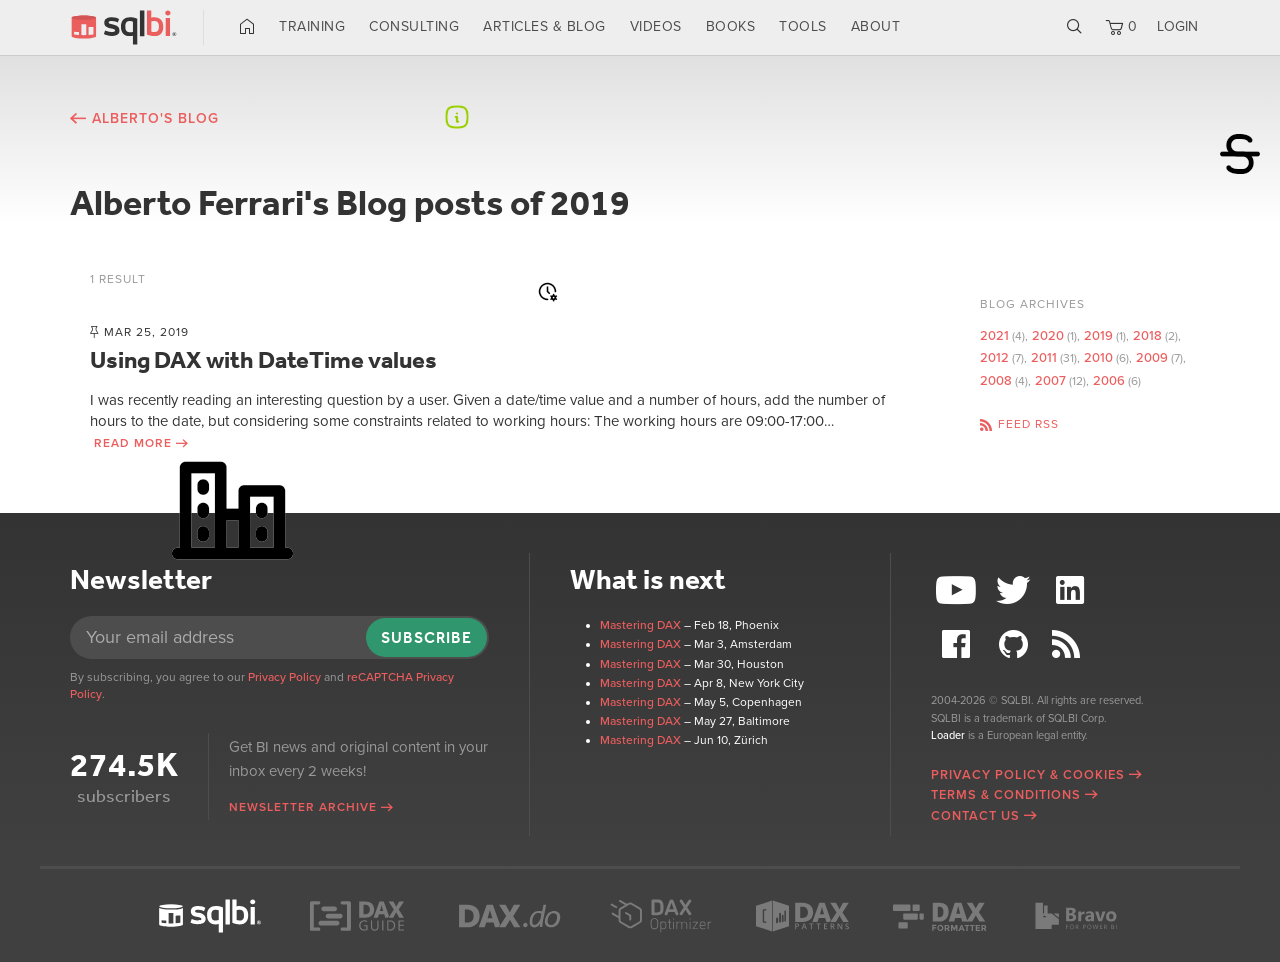 Image resolution: width=1280 pixels, height=962 pixels. I want to click on apply strikethrough formatting to selected text, so click(1240, 154).